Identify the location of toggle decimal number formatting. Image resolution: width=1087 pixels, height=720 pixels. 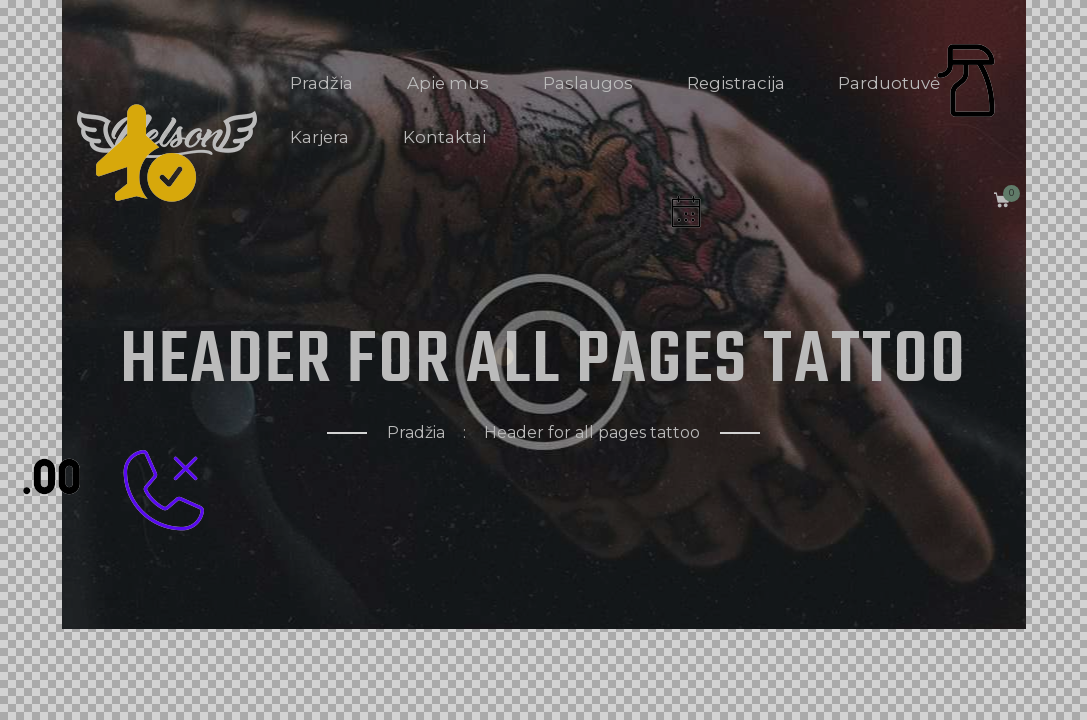
(51, 476).